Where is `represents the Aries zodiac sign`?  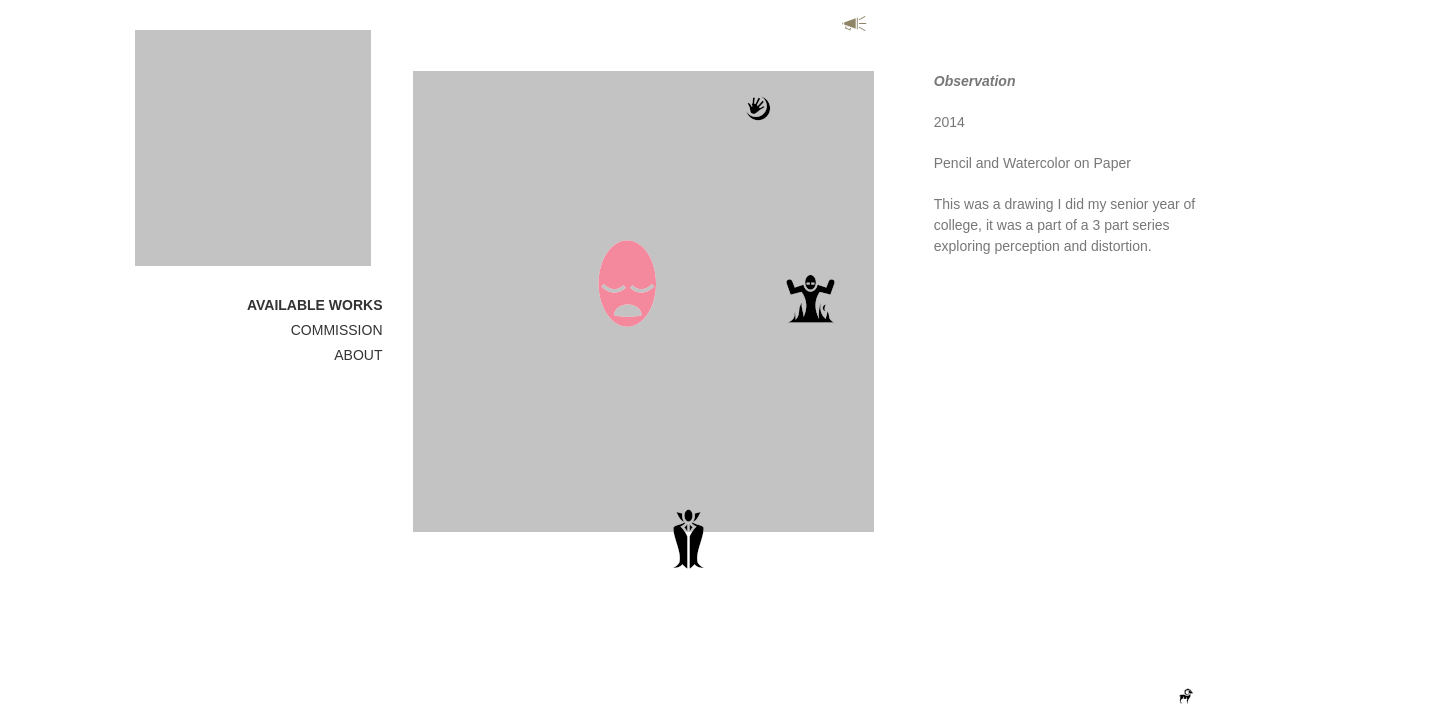
represents the Aries zodiac sign is located at coordinates (1186, 696).